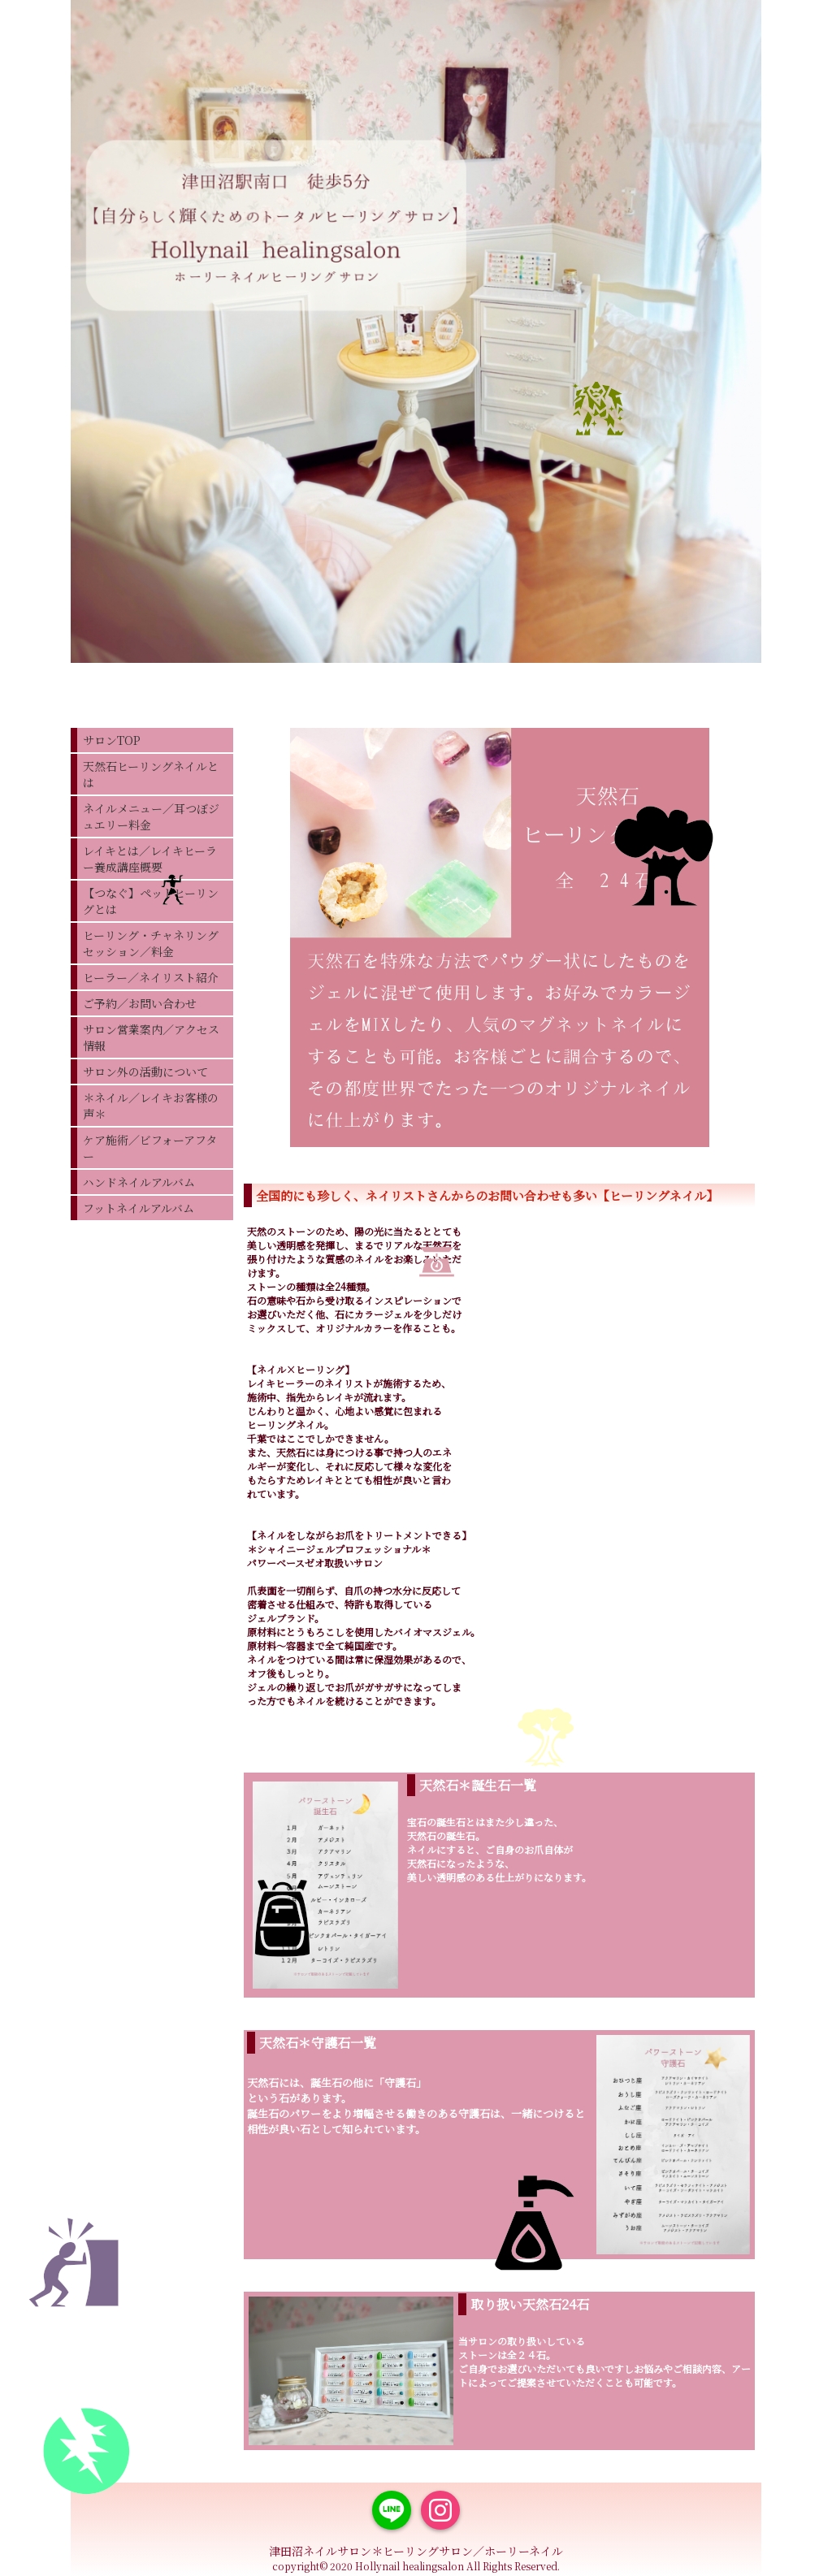 This screenshot has height=2576, width=832. Describe the element at coordinates (597, 408) in the screenshot. I see `ice golem character or unit in a game` at that location.